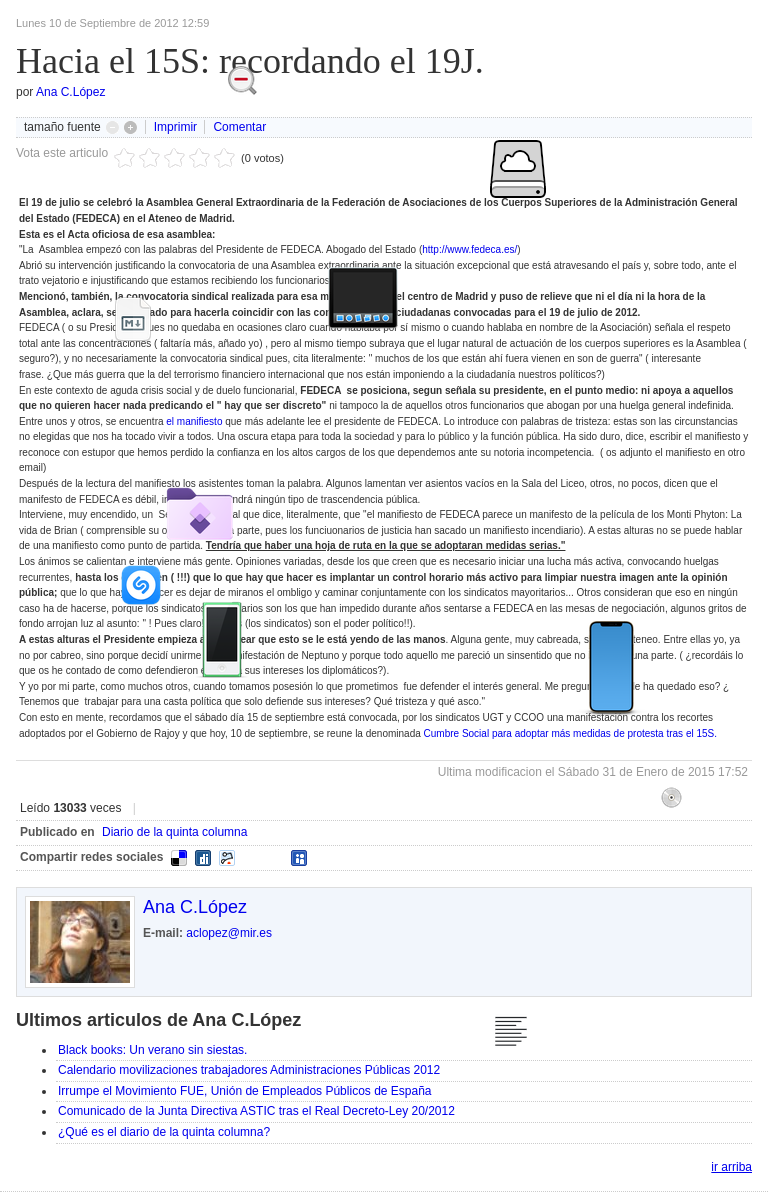 The width and height of the screenshot is (768, 1192). Describe the element at coordinates (242, 80) in the screenshot. I see `zoom out of the current view` at that location.